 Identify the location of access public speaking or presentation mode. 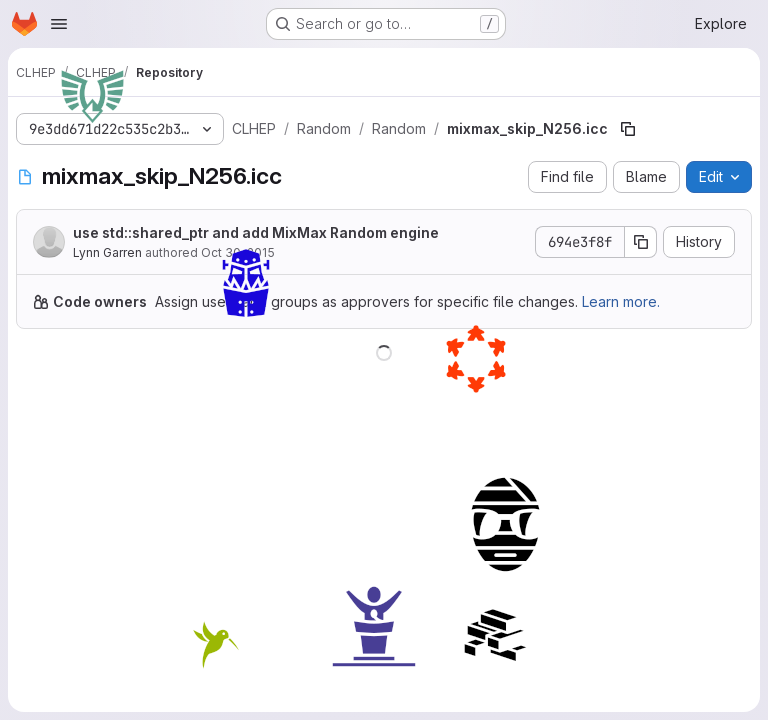
(374, 625).